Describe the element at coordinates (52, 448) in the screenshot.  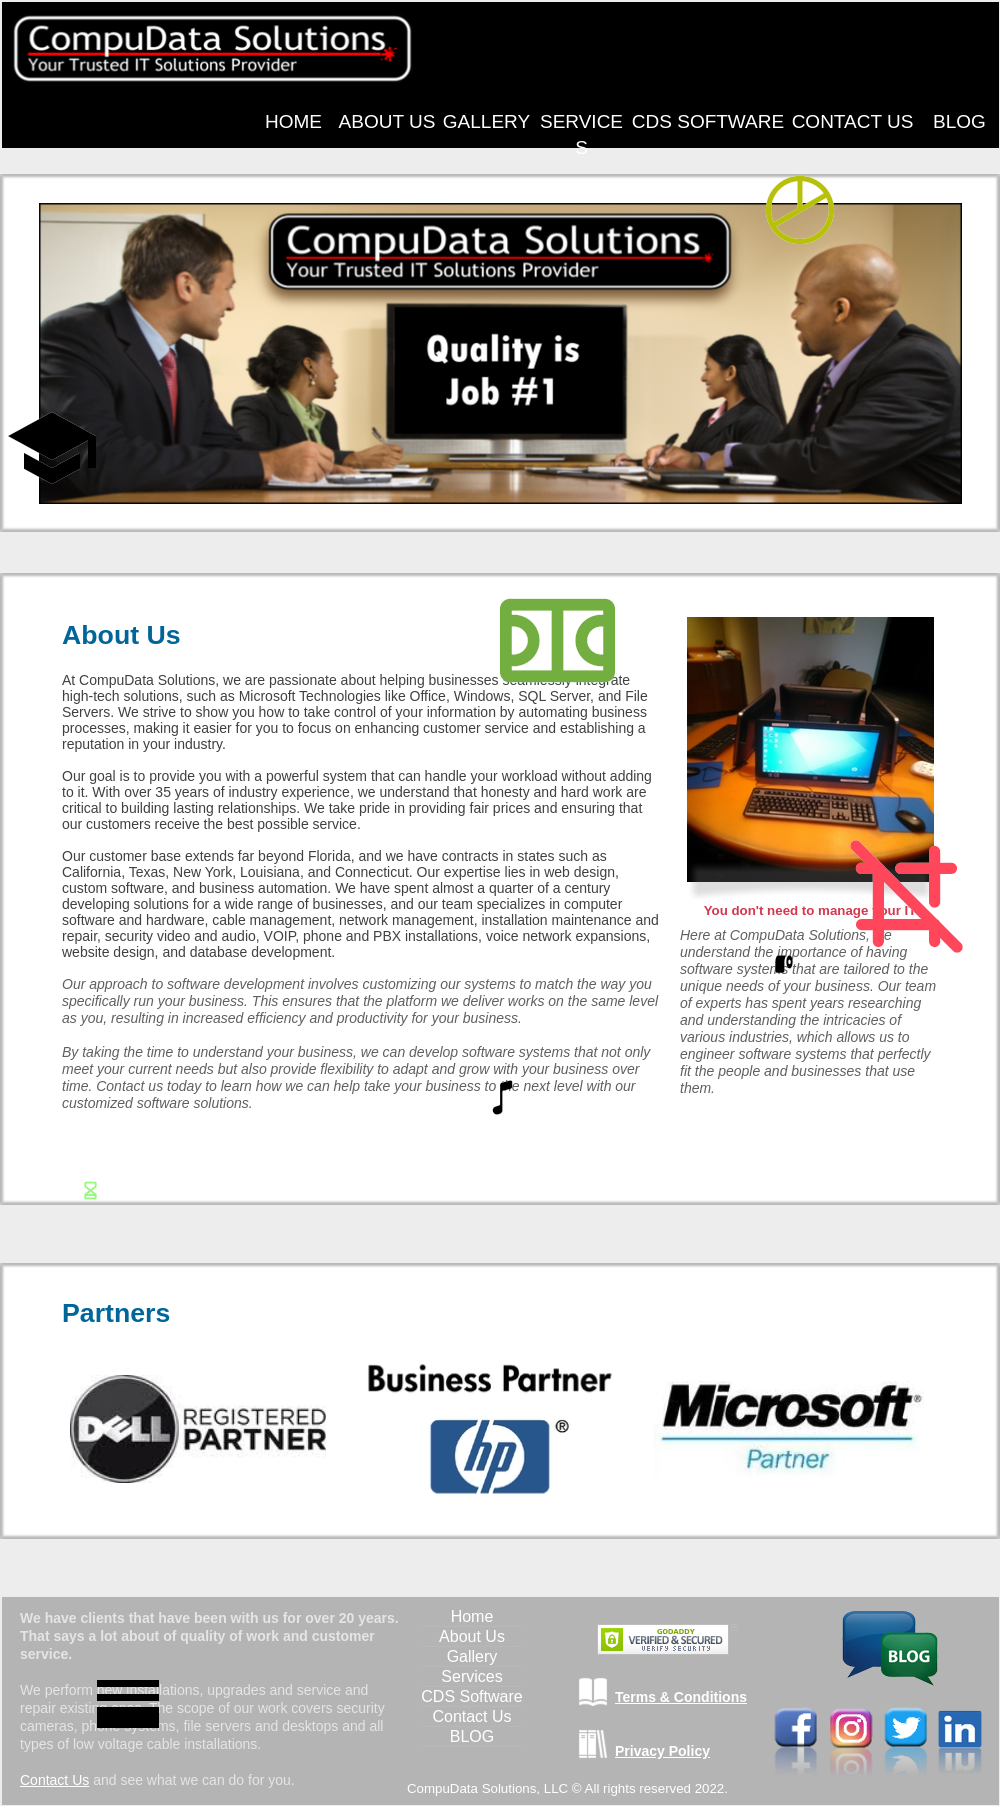
I see `access education or school-related content` at that location.